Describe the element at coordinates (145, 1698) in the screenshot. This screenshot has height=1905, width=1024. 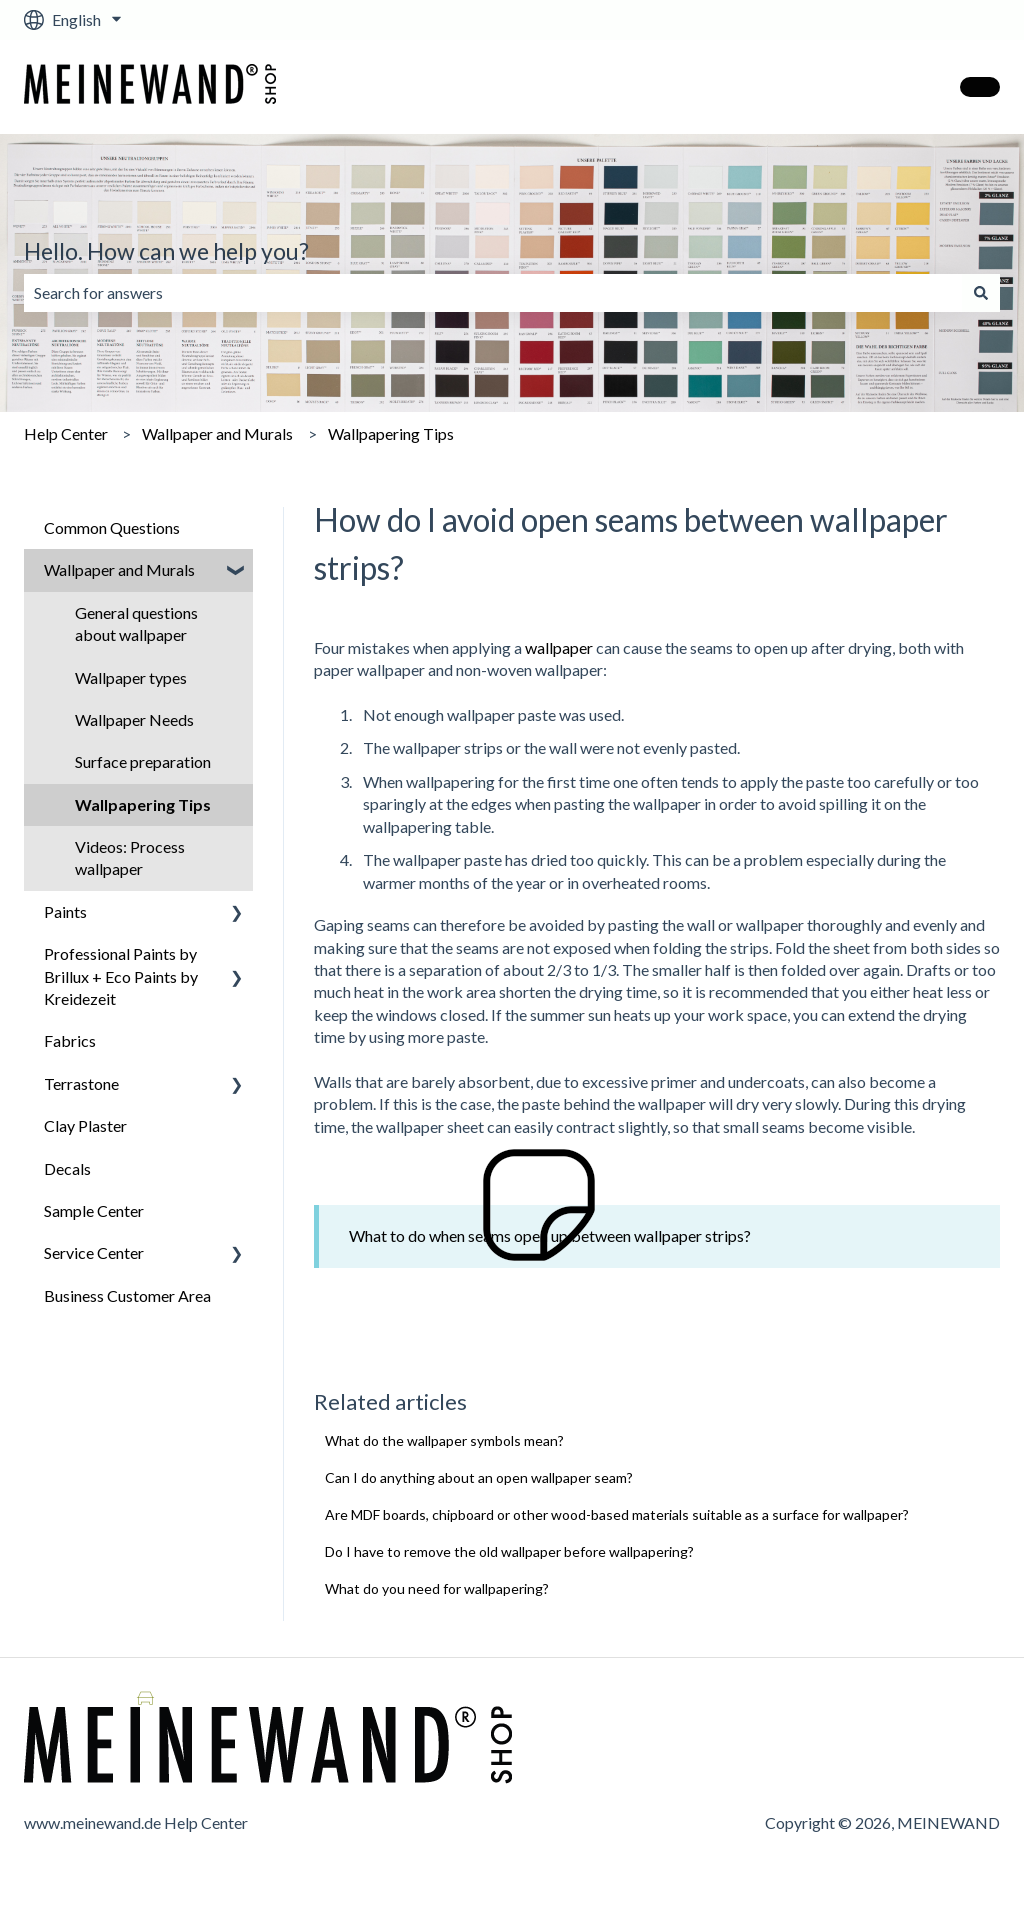
I see `access vehicle or car-related features` at that location.